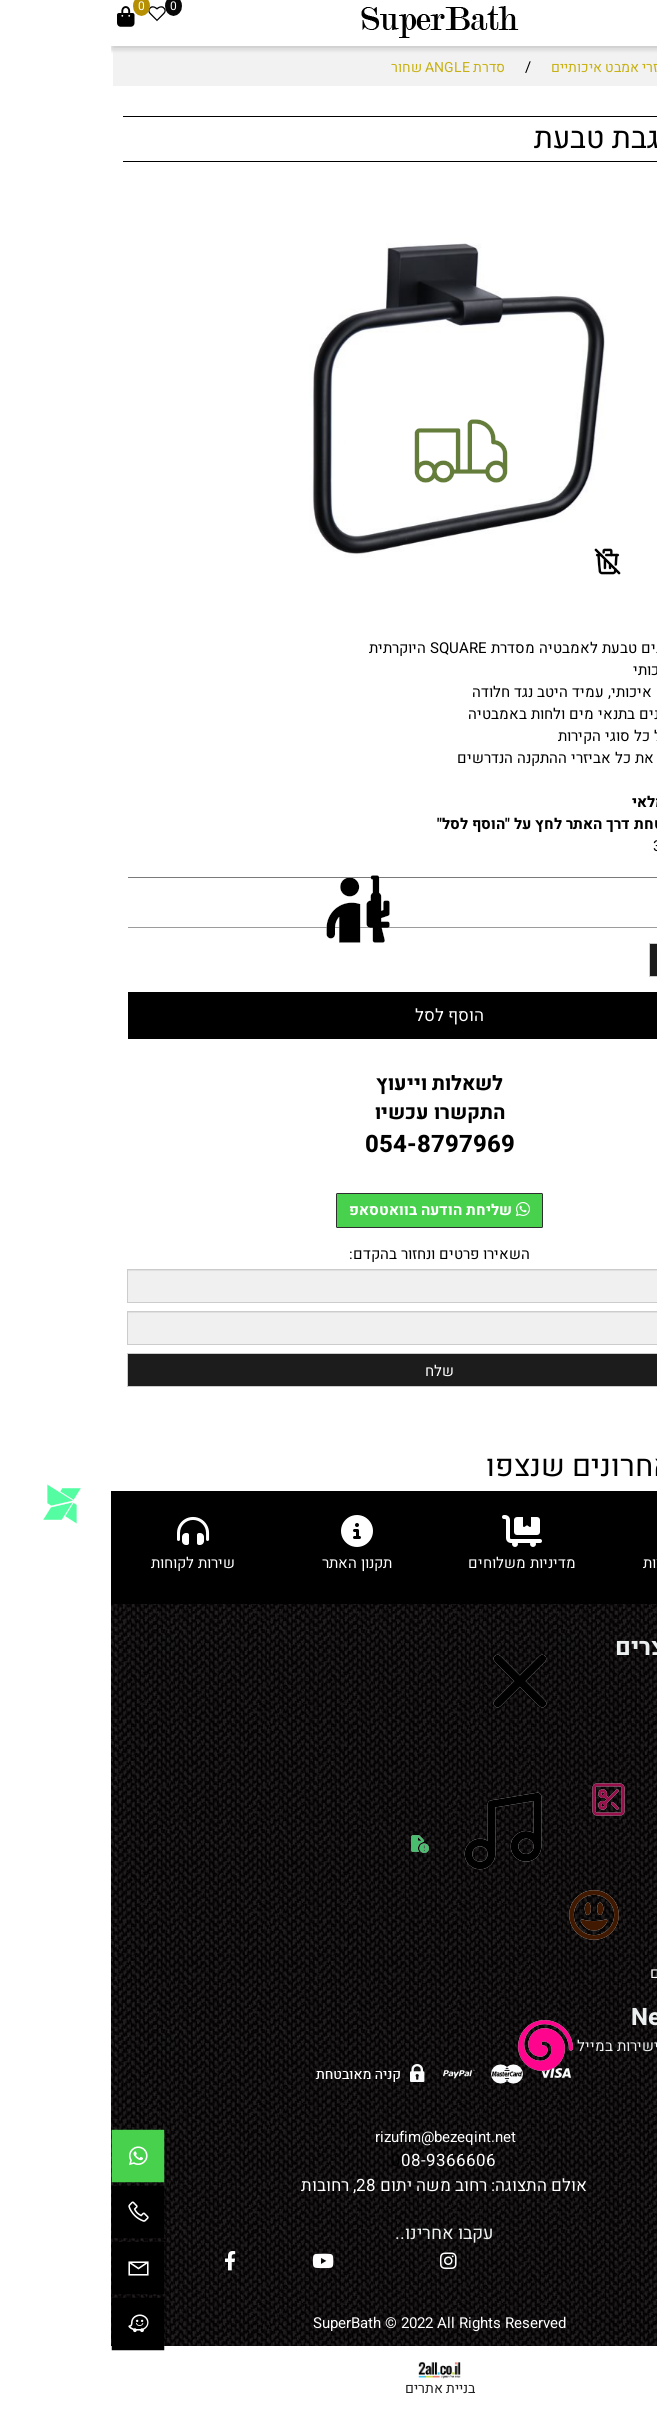  What do you see at coordinates (608, 1799) in the screenshot?
I see `cut or crop selected content` at bounding box center [608, 1799].